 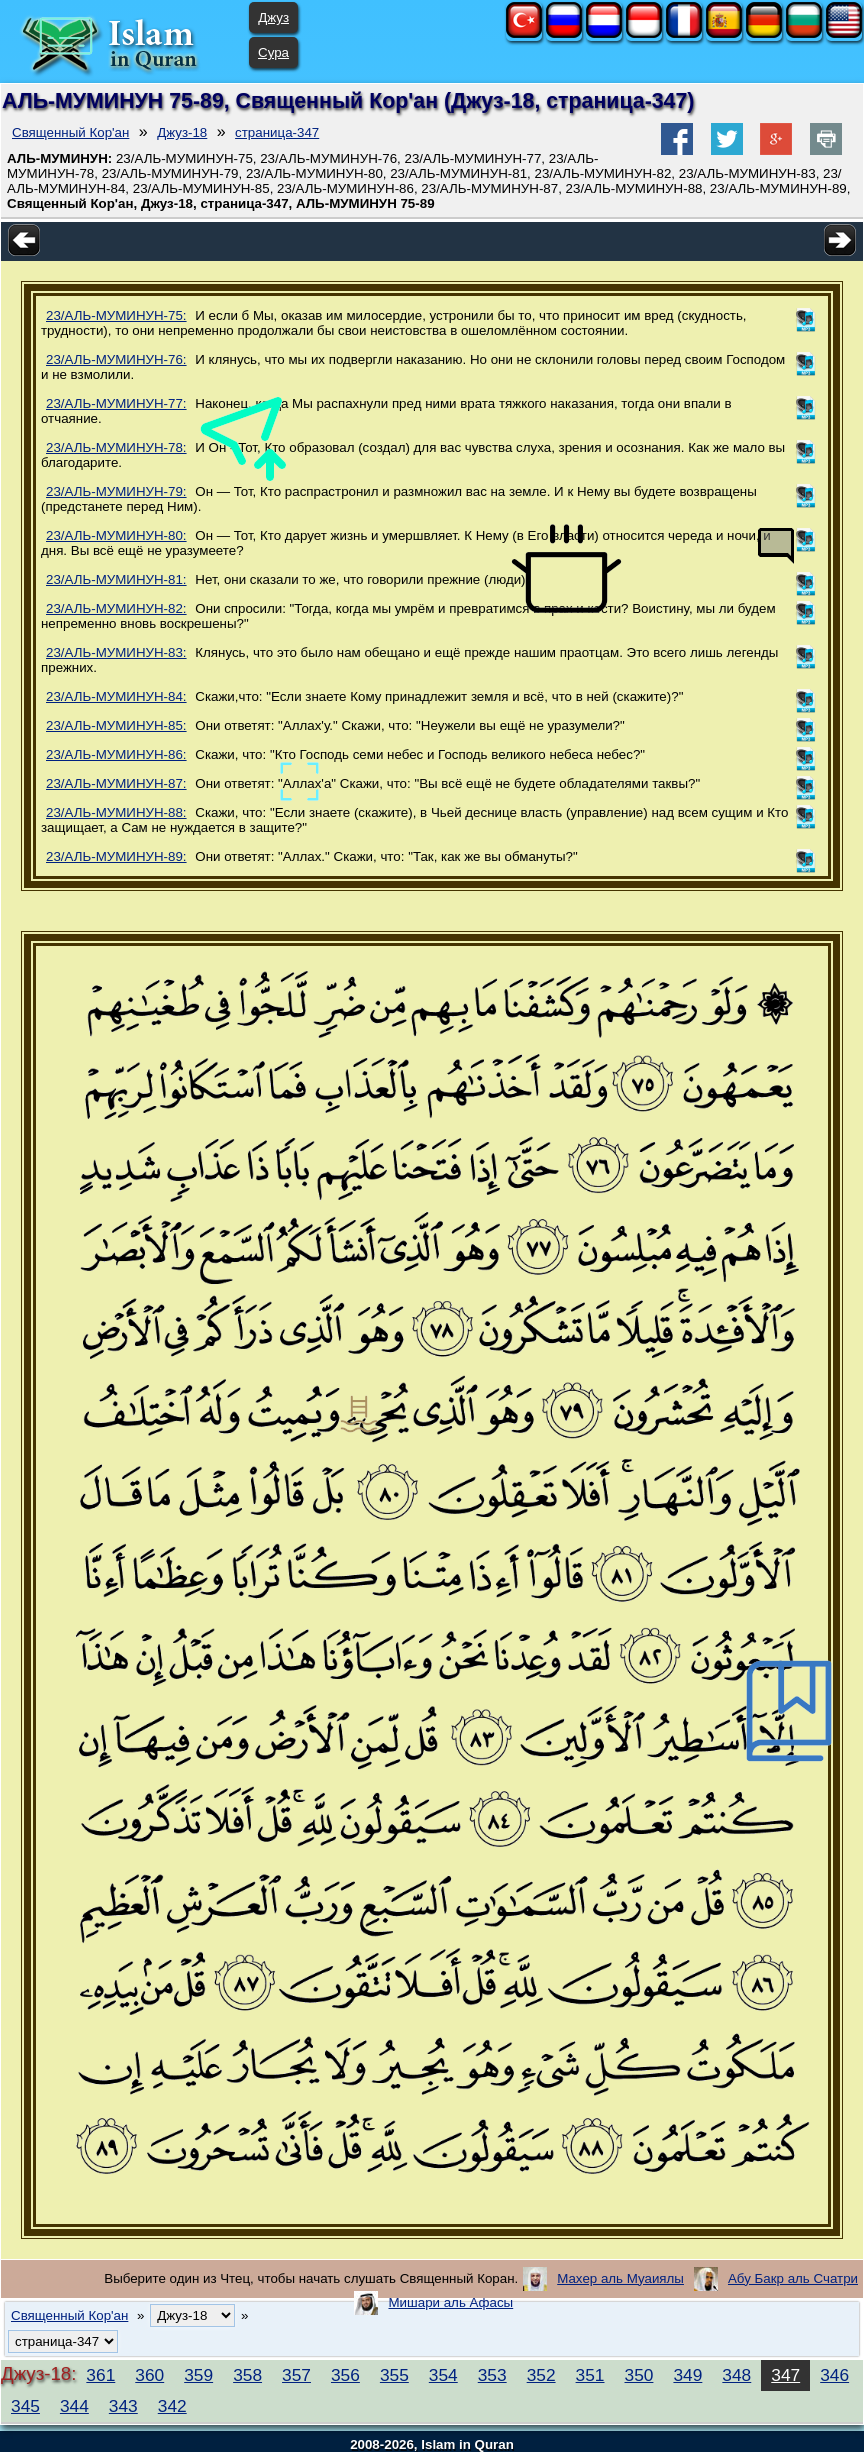 What do you see at coordinates (66, 36) in the screenshot?
I see `enable subtitles or closed captions` at bounding box center [66, 36].